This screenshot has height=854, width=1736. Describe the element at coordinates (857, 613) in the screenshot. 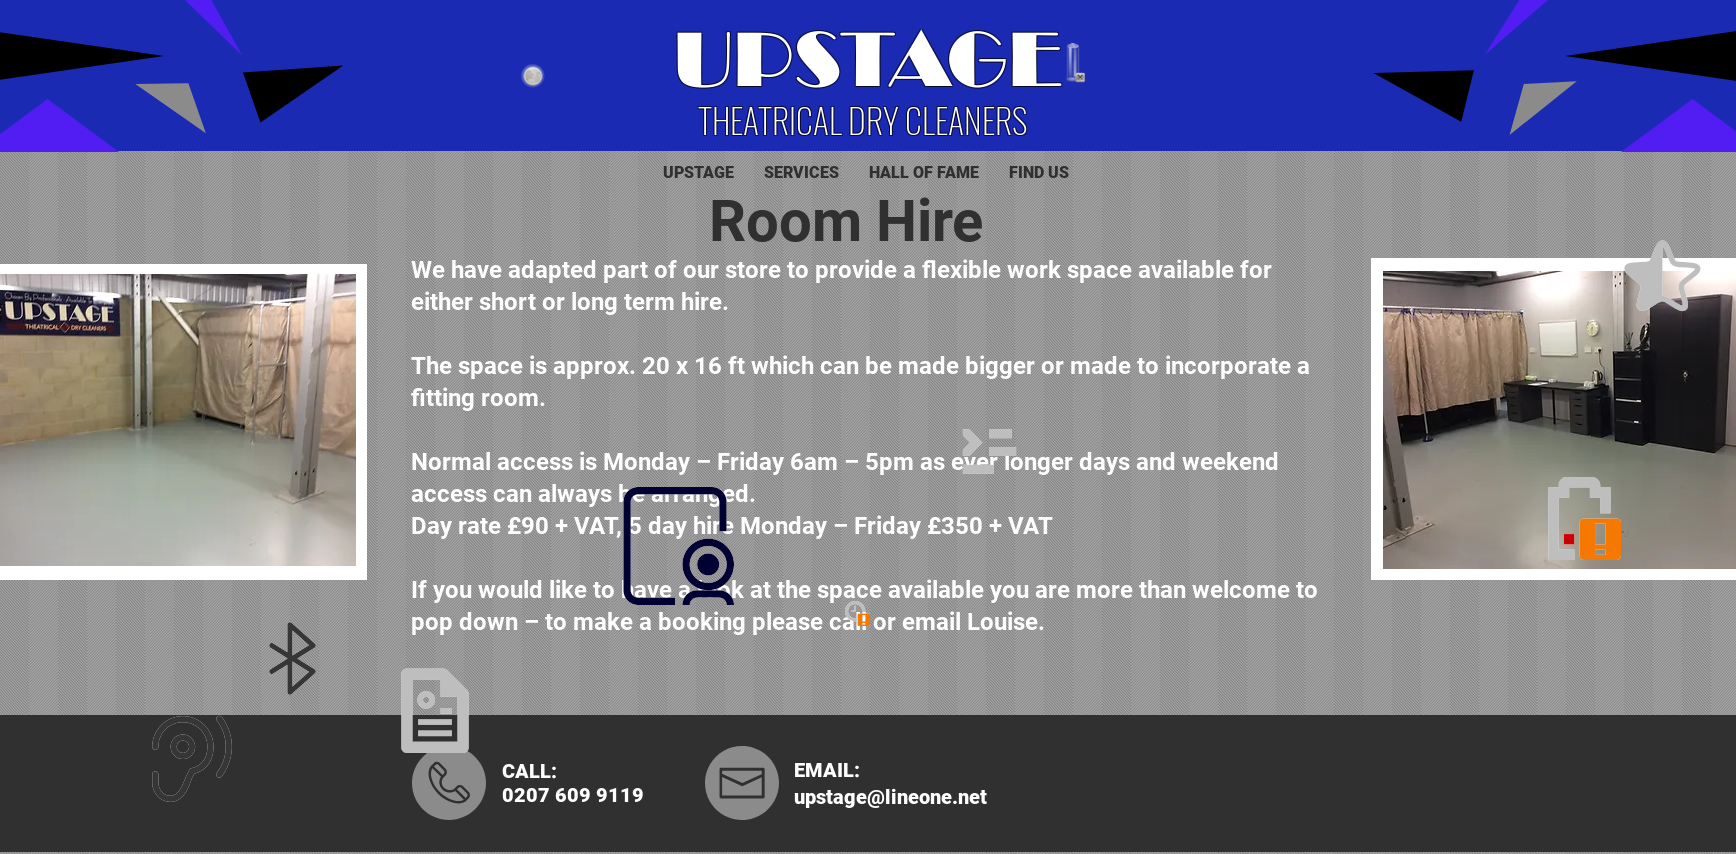

I see `indicates an upcoming appointment or event` at that location.